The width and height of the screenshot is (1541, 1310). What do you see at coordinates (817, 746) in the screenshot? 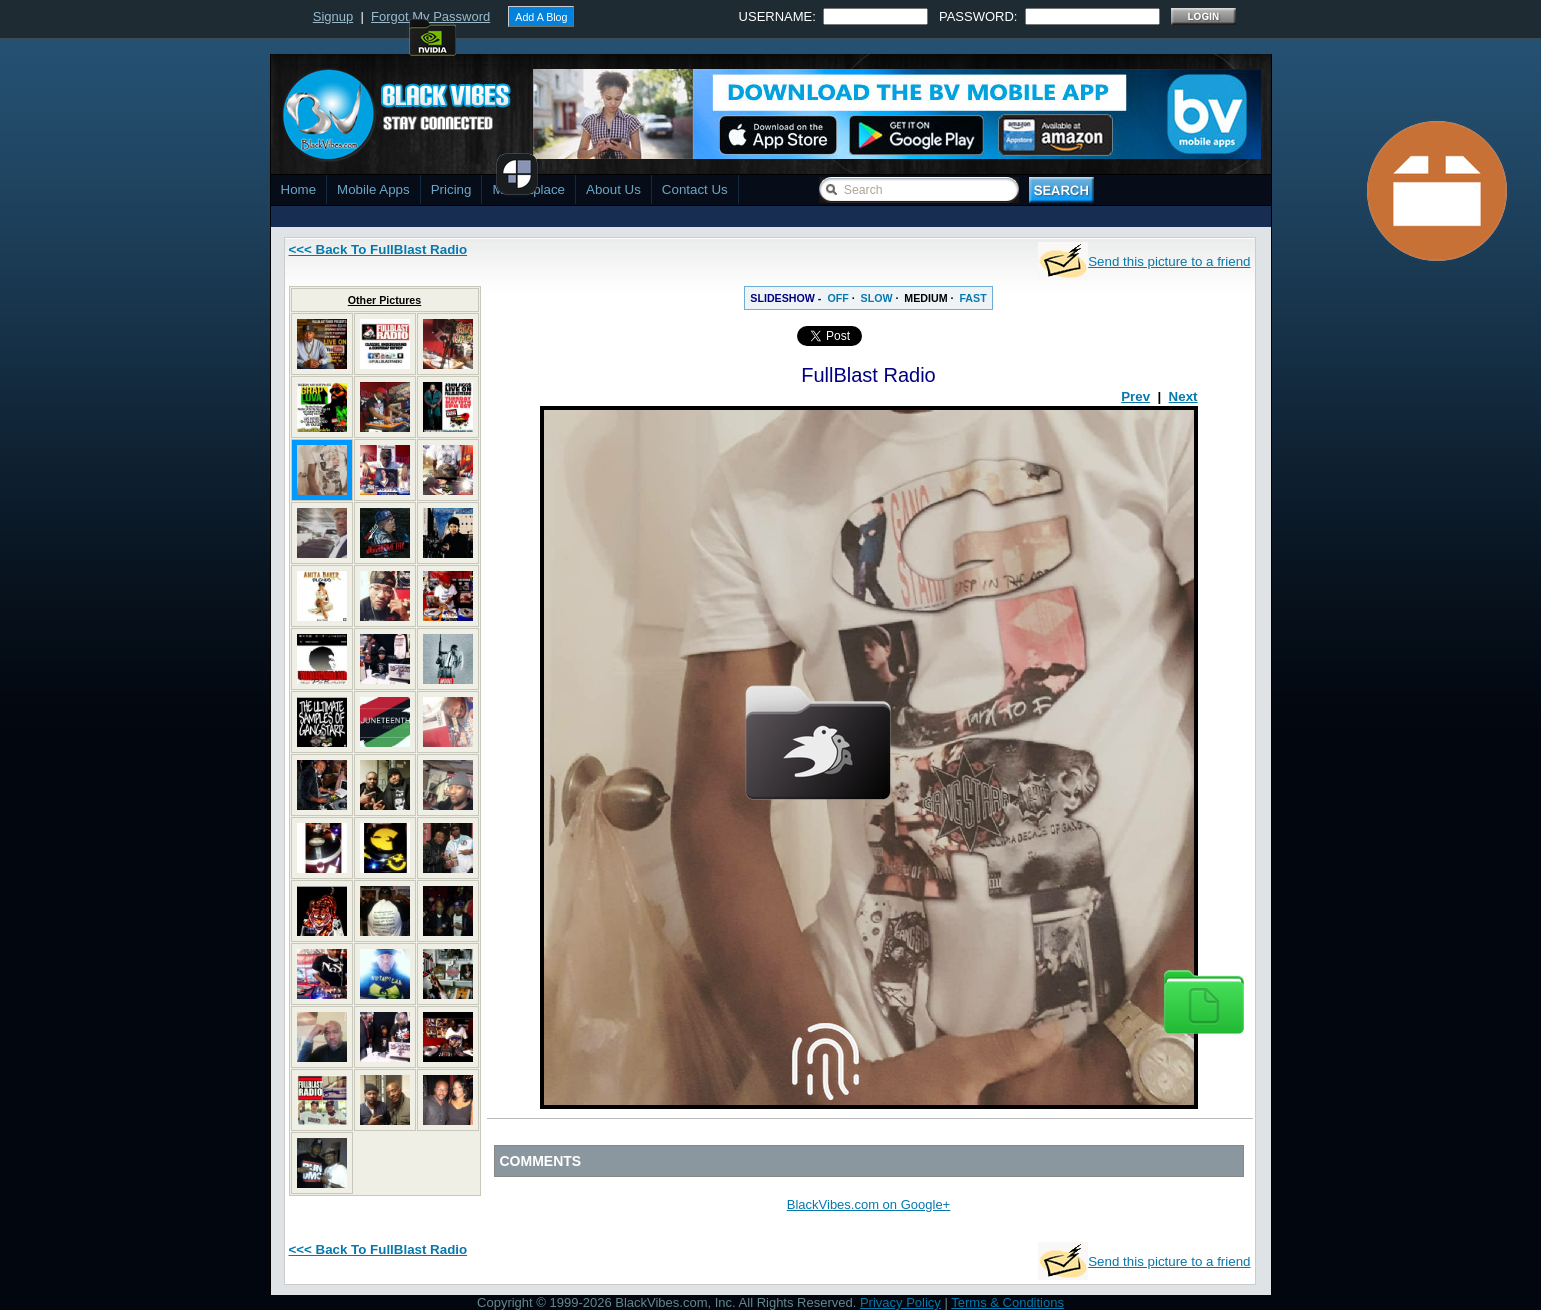
I see `folder containing bevy game engine project files` at bounding box center [817, 746].